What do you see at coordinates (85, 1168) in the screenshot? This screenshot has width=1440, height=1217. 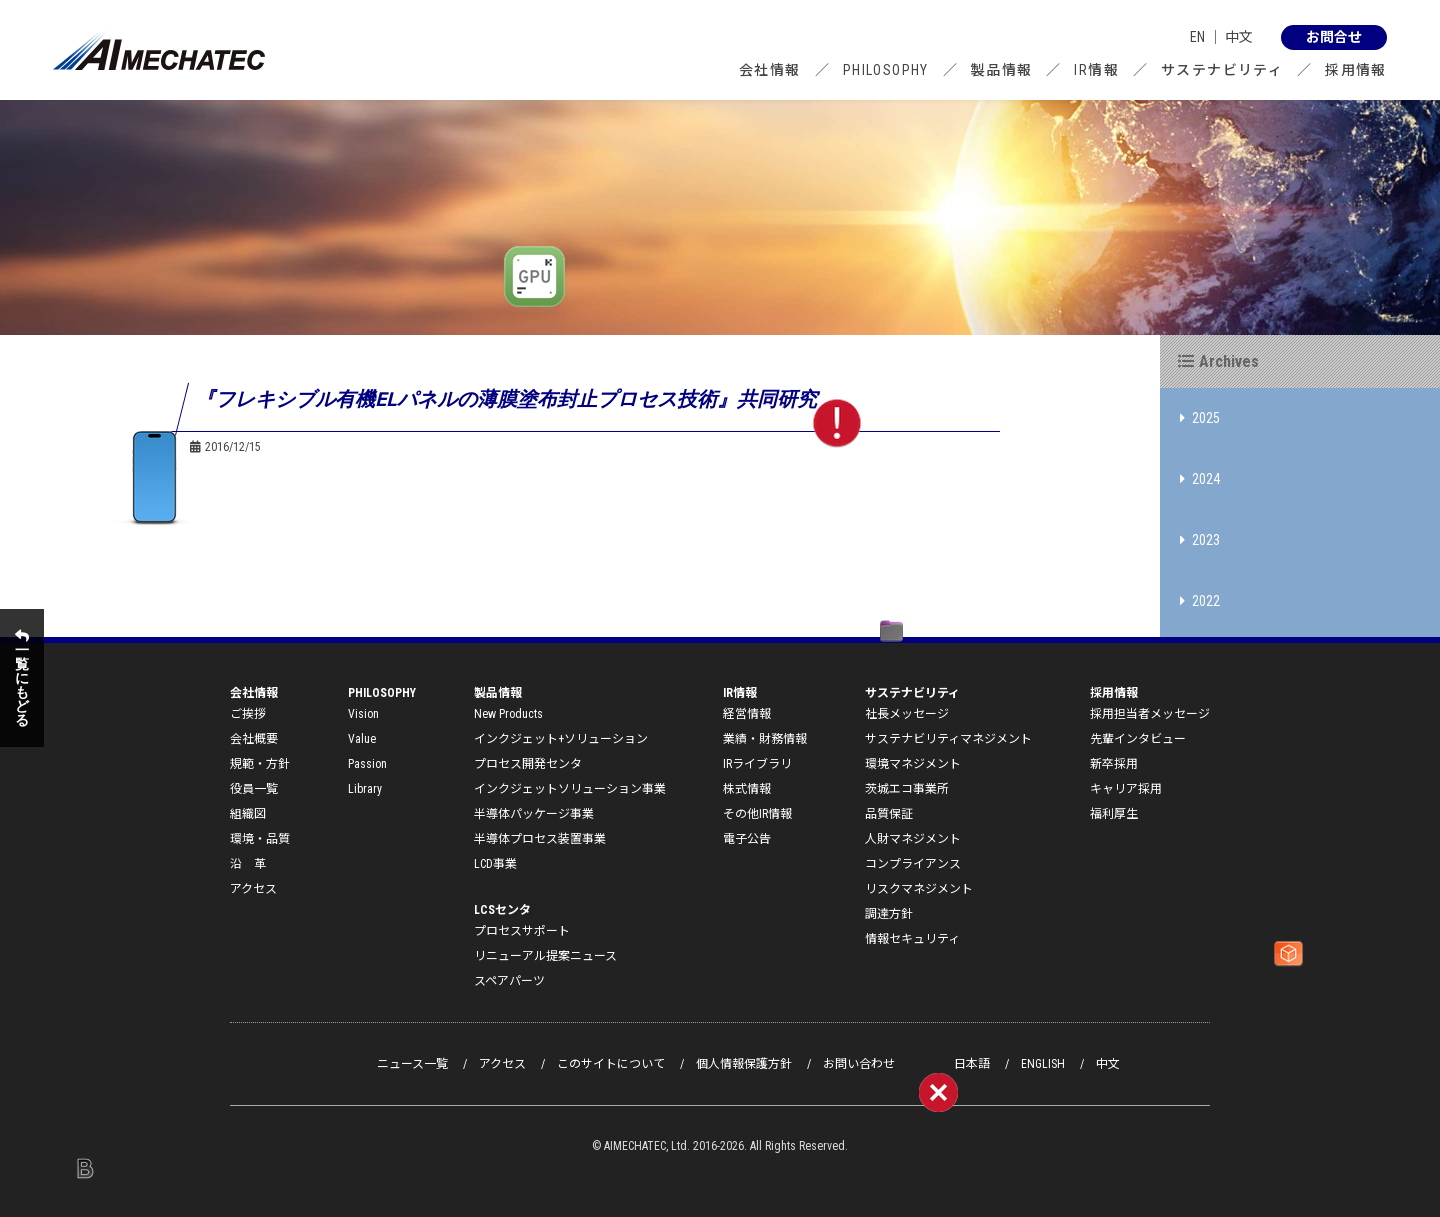 I see `apply bold formatting to selected text` at bounding box center [85, 1168].